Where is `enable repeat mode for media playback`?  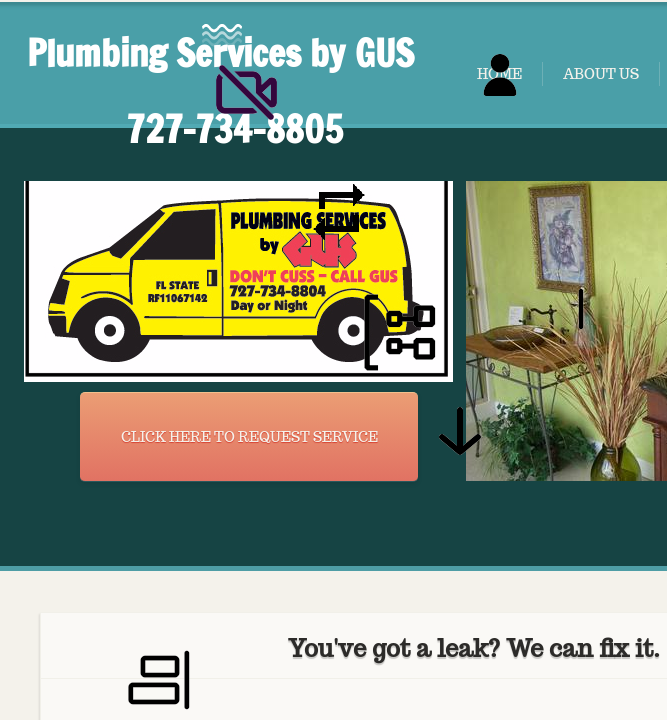
enable repeat mode for media playback is located at coordinates (339, 212).